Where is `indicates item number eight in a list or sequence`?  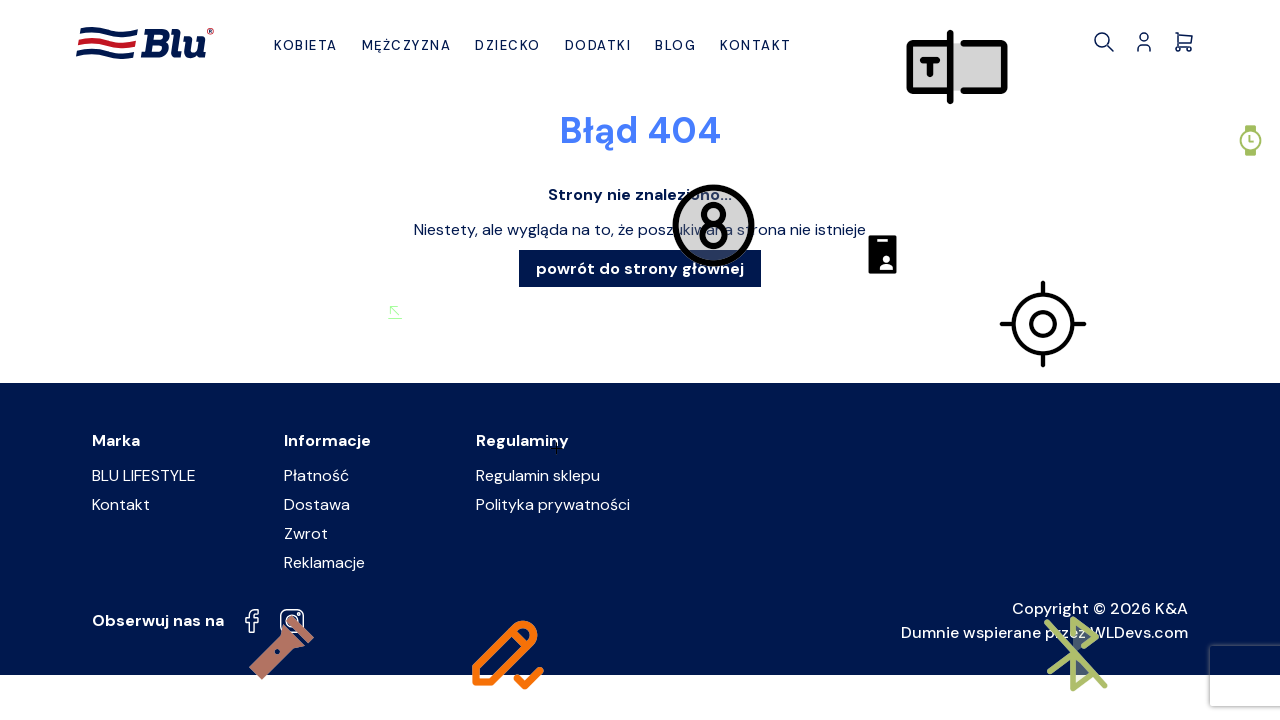
indicates item number eight in a list or sequence is located at coordinates (713, 225).